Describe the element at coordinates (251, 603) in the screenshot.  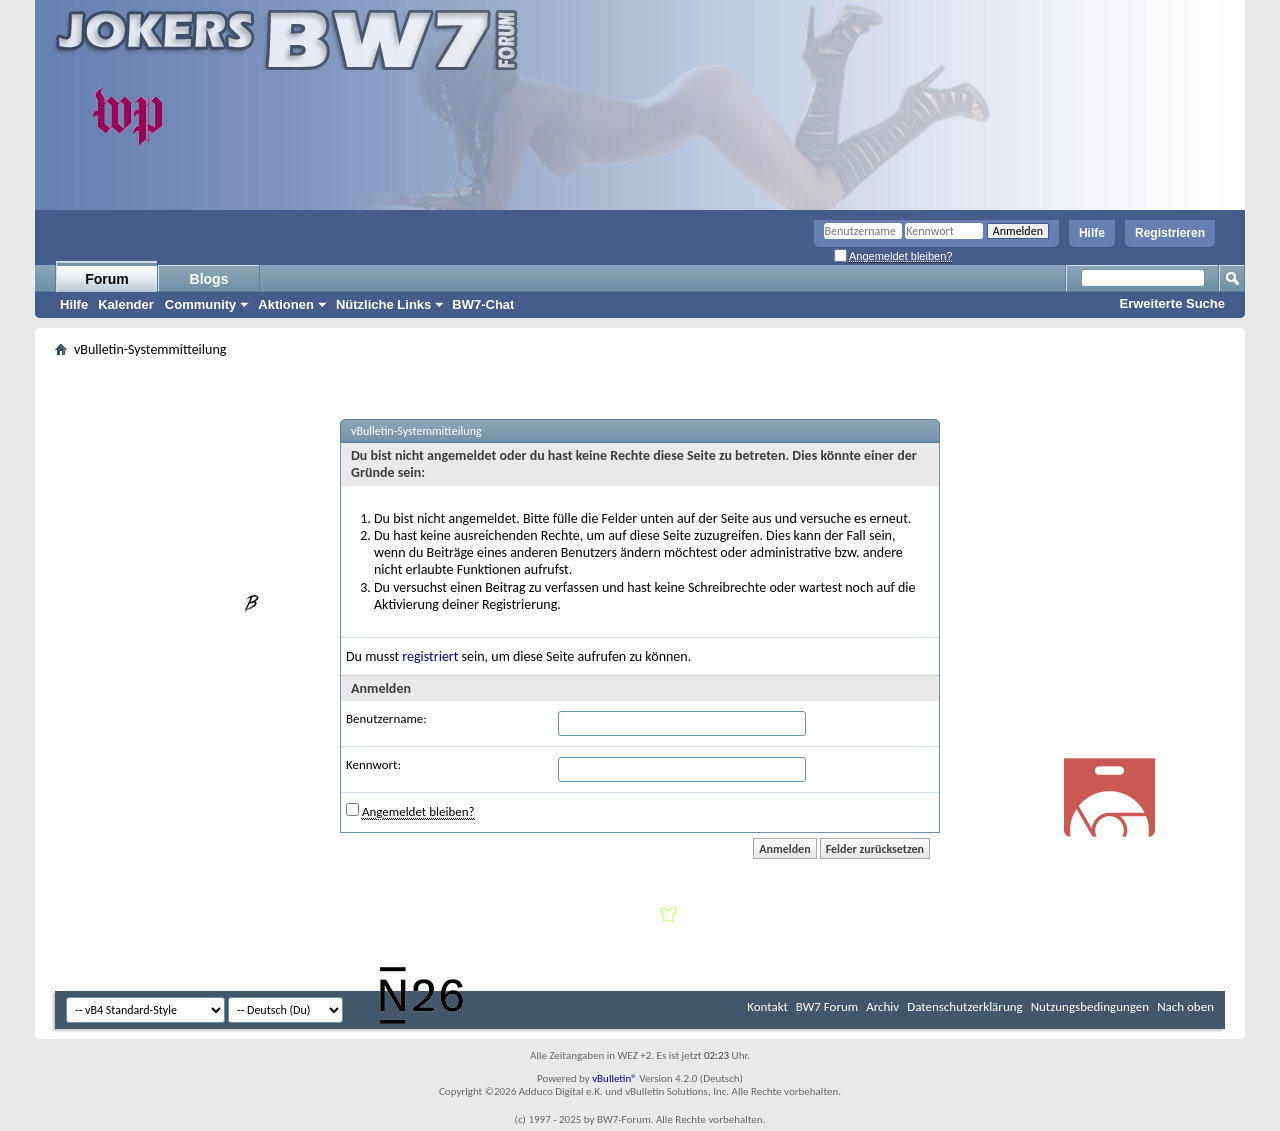
I see `babel javascript compiler logo` at that location.